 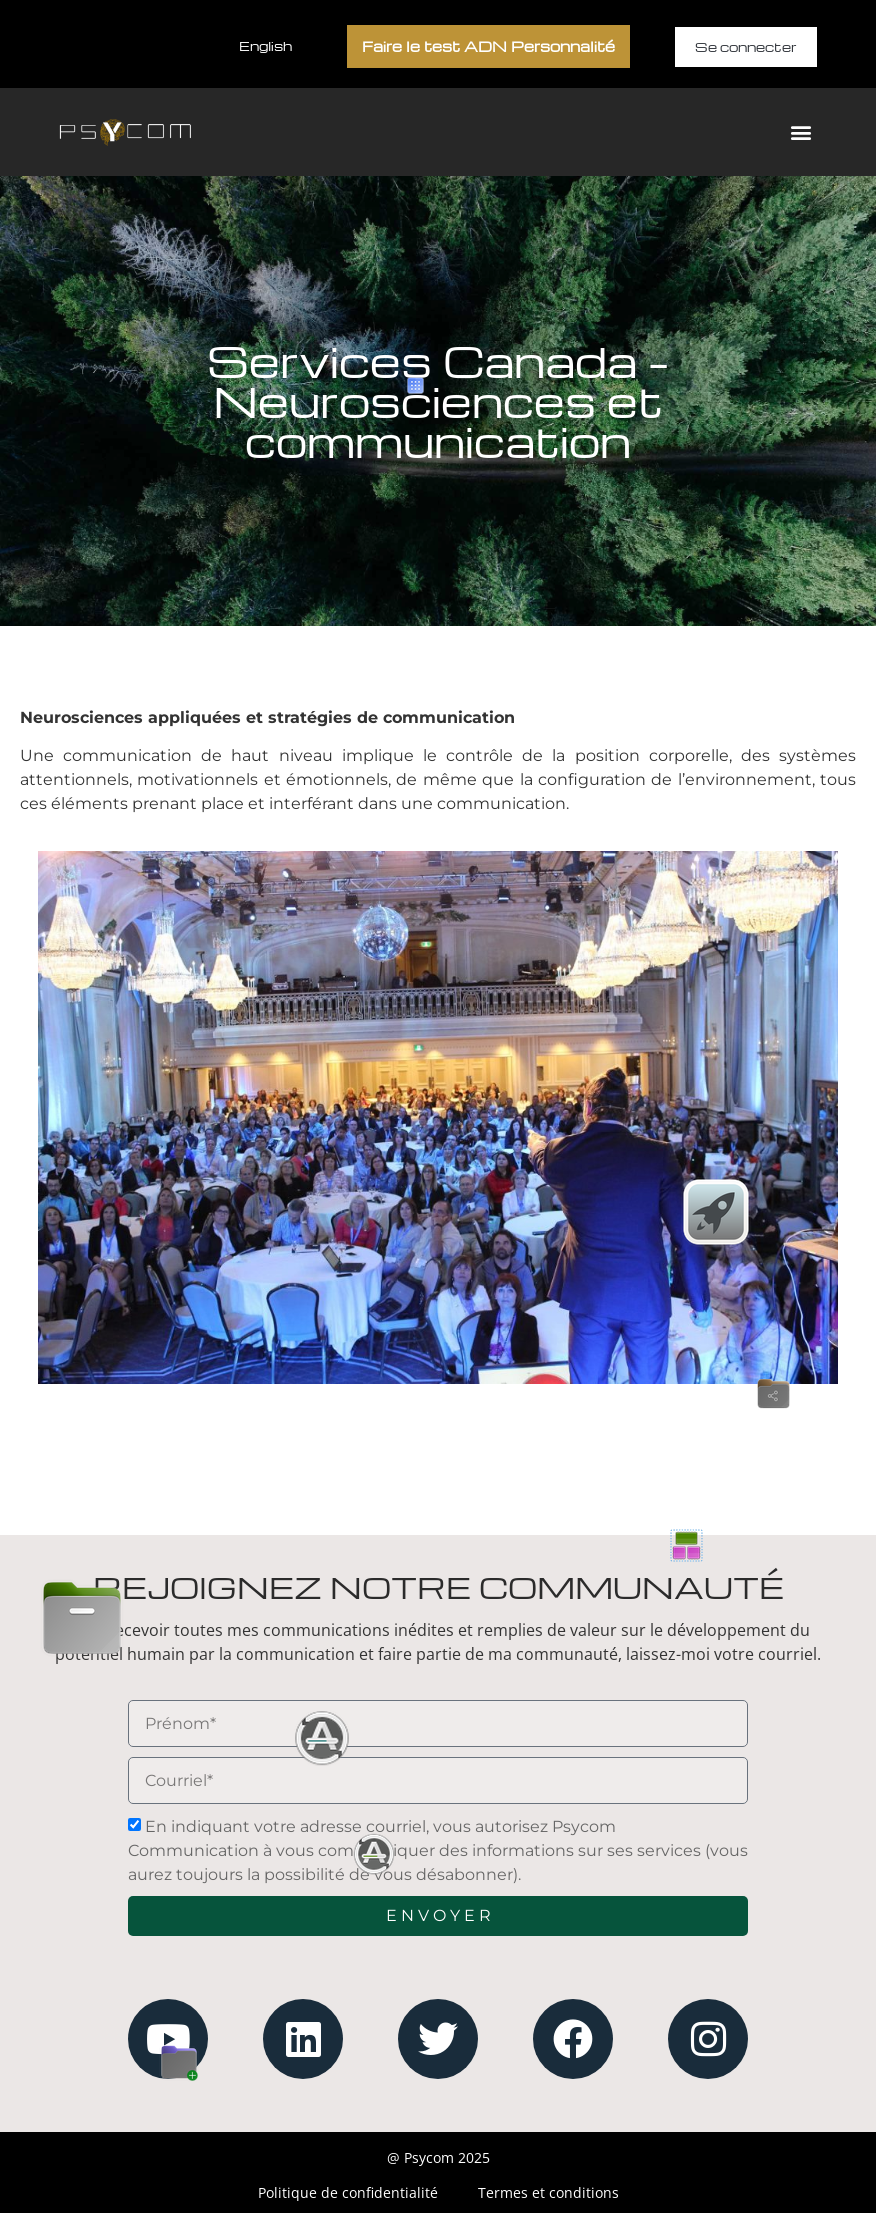 What do you see at coordinates (374, 1854) in the screenshot?
I see `check for available software updates` at bounding box center [374, 1854].